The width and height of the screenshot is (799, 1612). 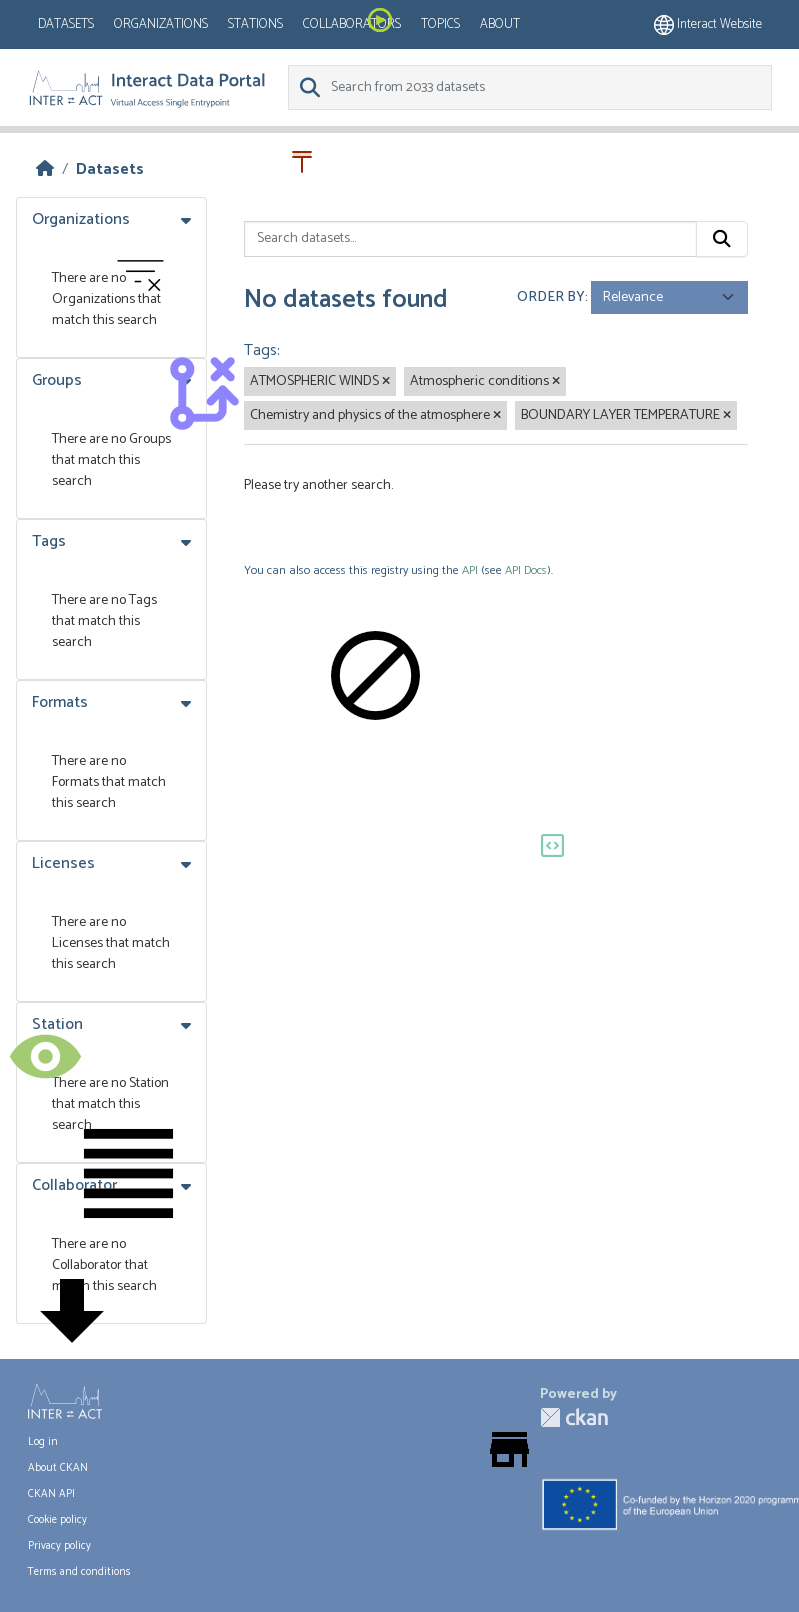 I want to click on clear all active filters, so click(x=140, y=269).